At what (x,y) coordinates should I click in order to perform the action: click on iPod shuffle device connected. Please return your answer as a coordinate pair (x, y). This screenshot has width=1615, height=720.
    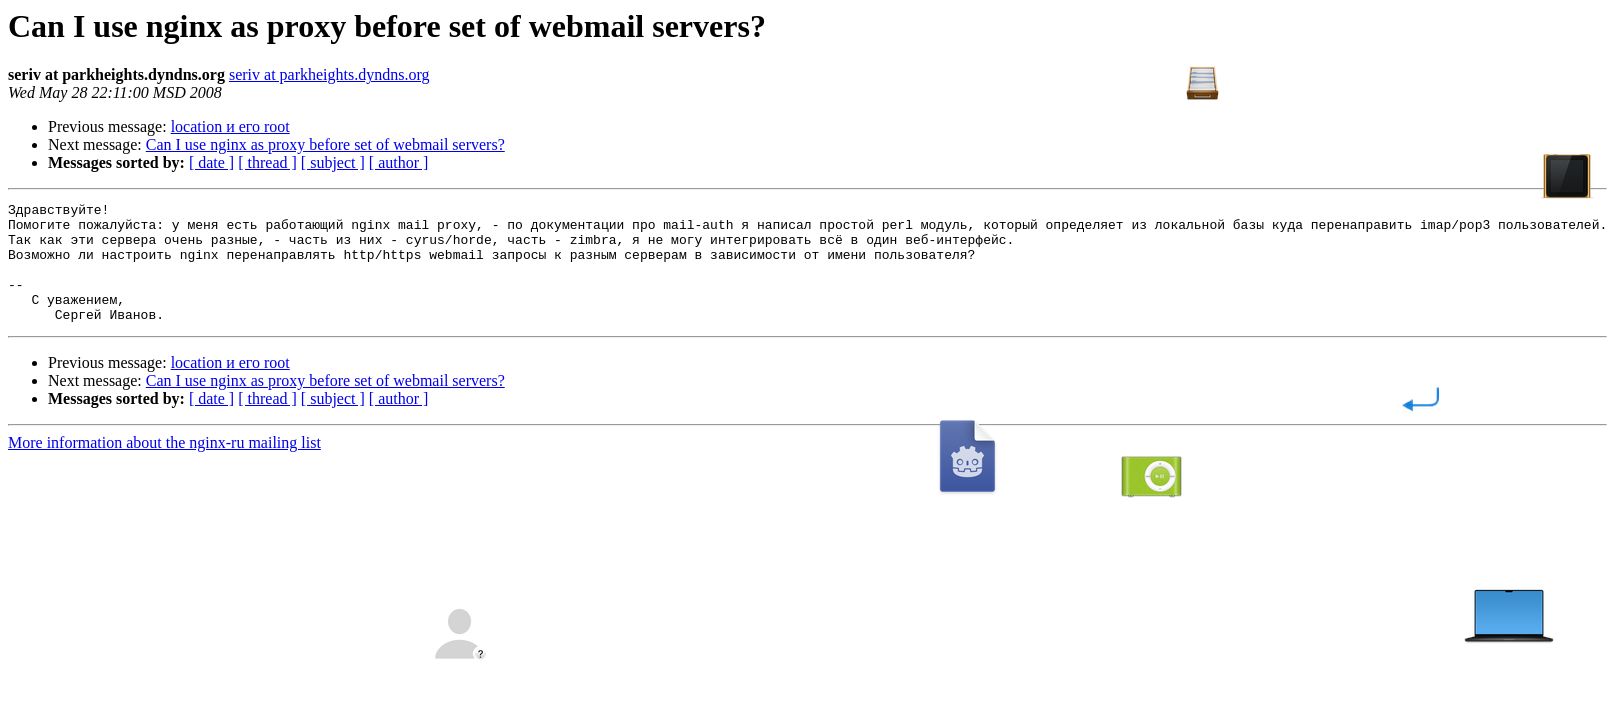
    Looking at the image, I should click on (1151, 465).